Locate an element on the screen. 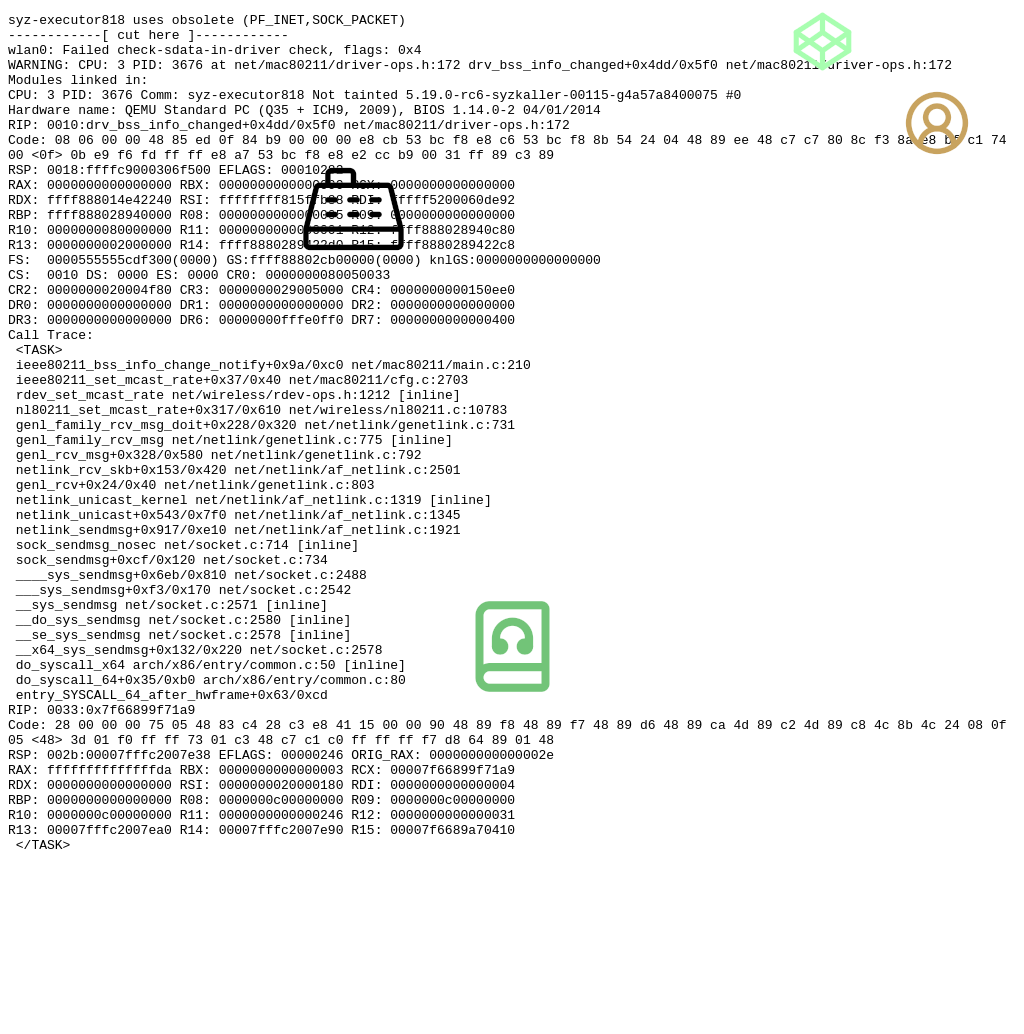  open CodePen profile or project is located at coordinates (822, 41).